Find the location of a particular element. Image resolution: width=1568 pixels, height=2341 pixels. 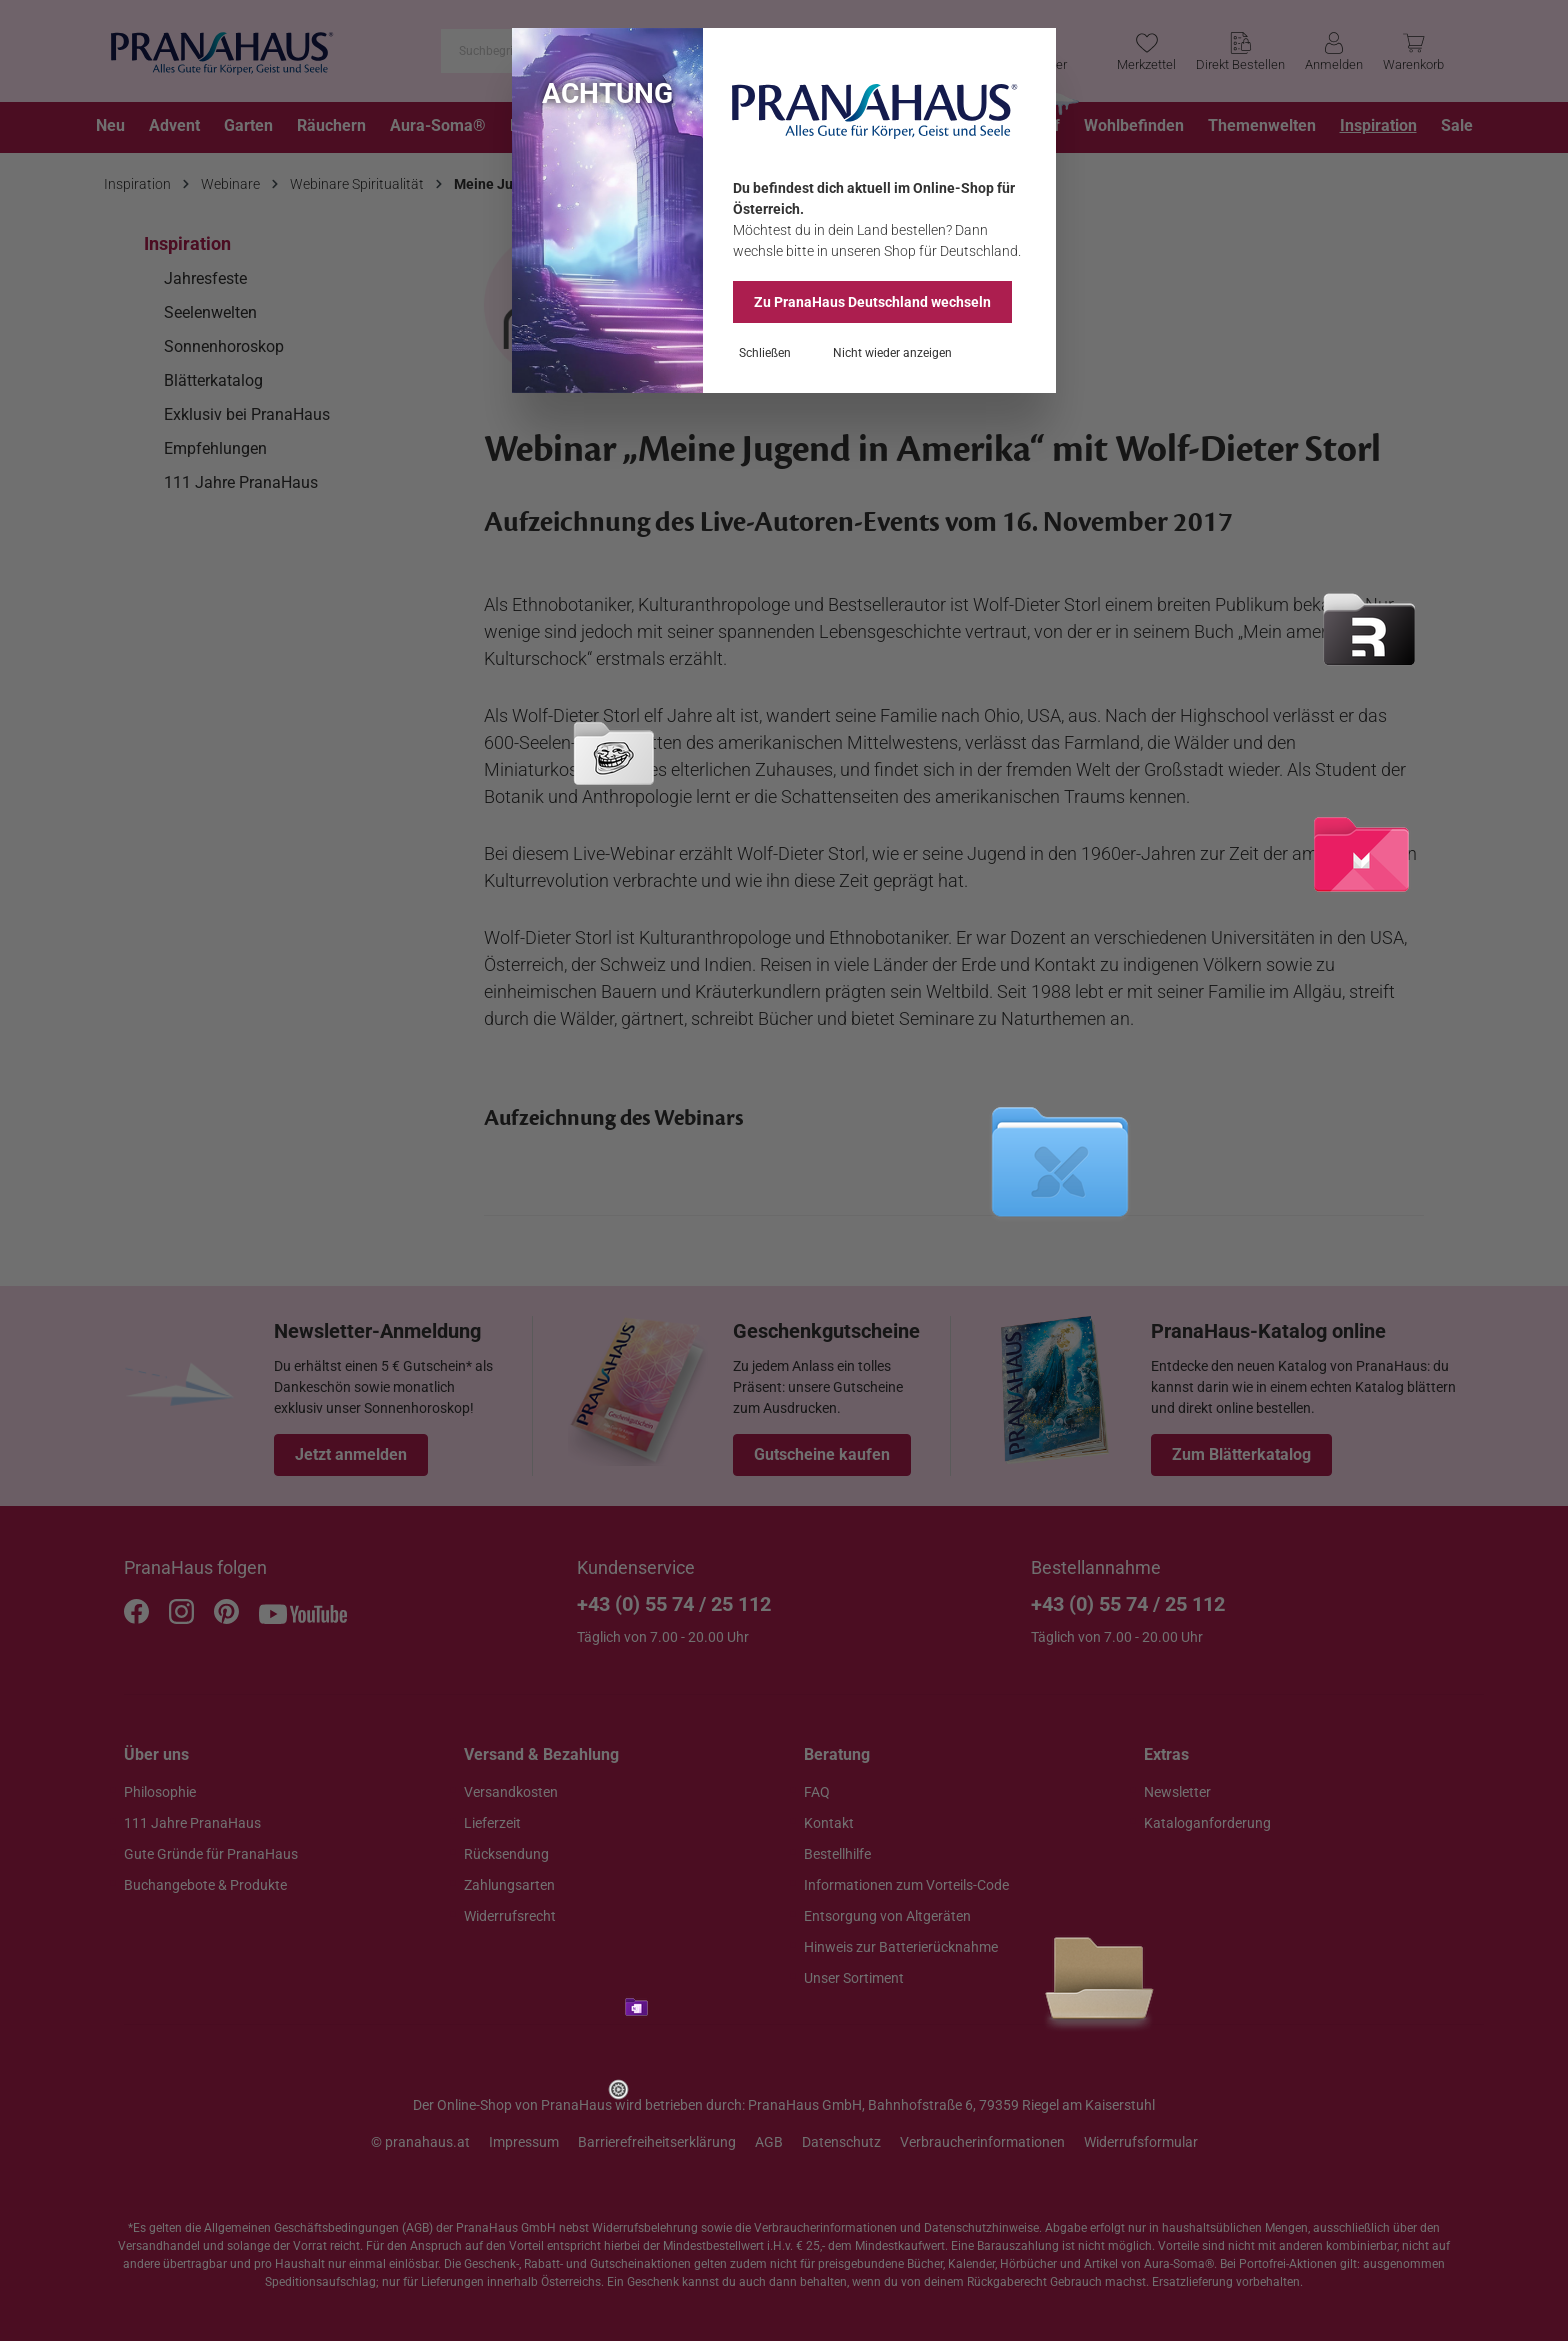

drop files here to move them into this folder is located at coordinates (1098, 1983).